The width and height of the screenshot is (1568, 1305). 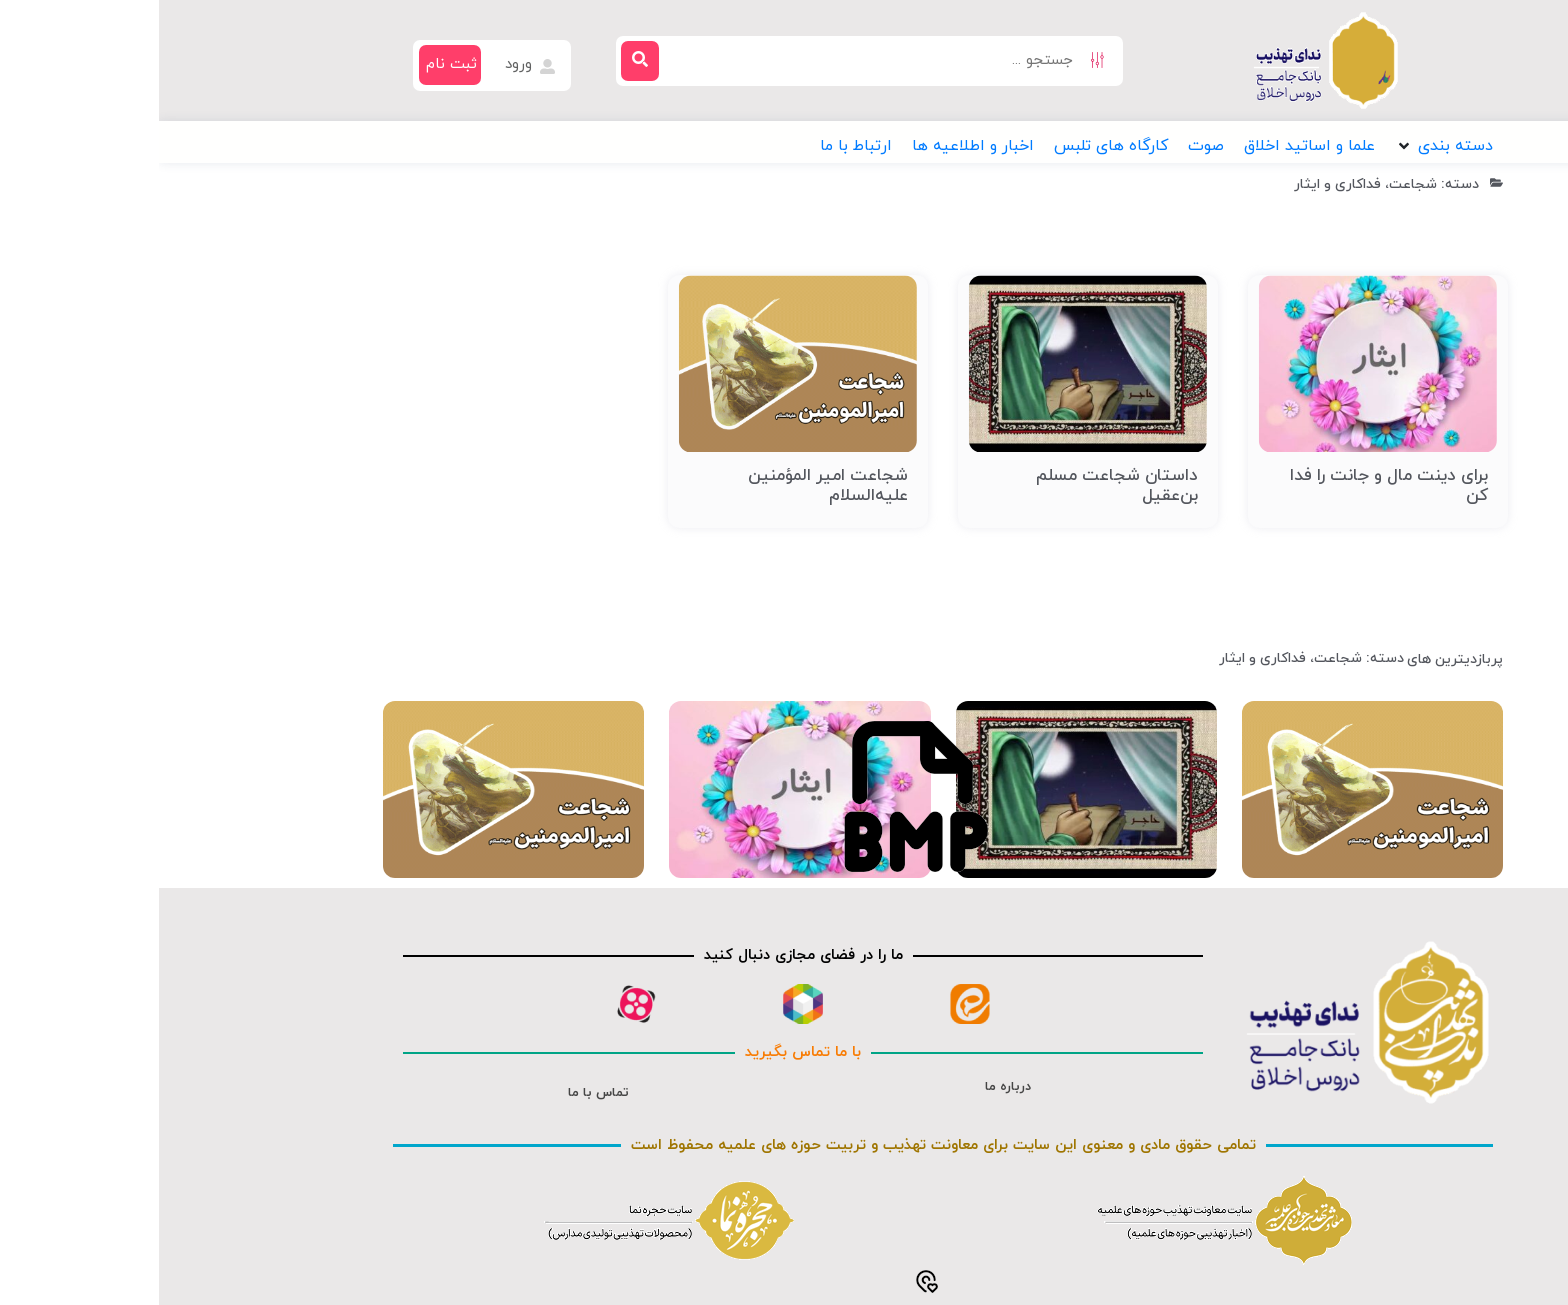 I want to click on save a location to favorites, so click(x=926, y=1281).